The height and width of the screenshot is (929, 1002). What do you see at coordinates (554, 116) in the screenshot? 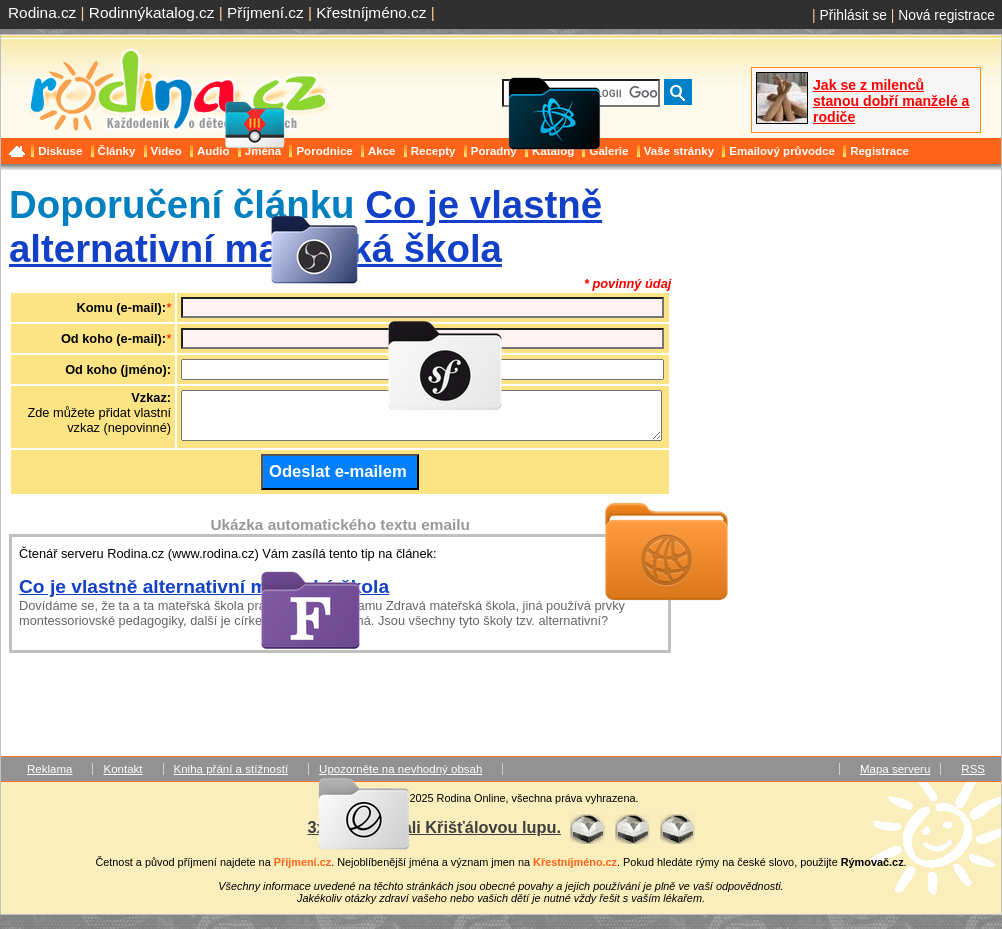
I see `open your Battle.net games folder` at bounding box center [554, 116].